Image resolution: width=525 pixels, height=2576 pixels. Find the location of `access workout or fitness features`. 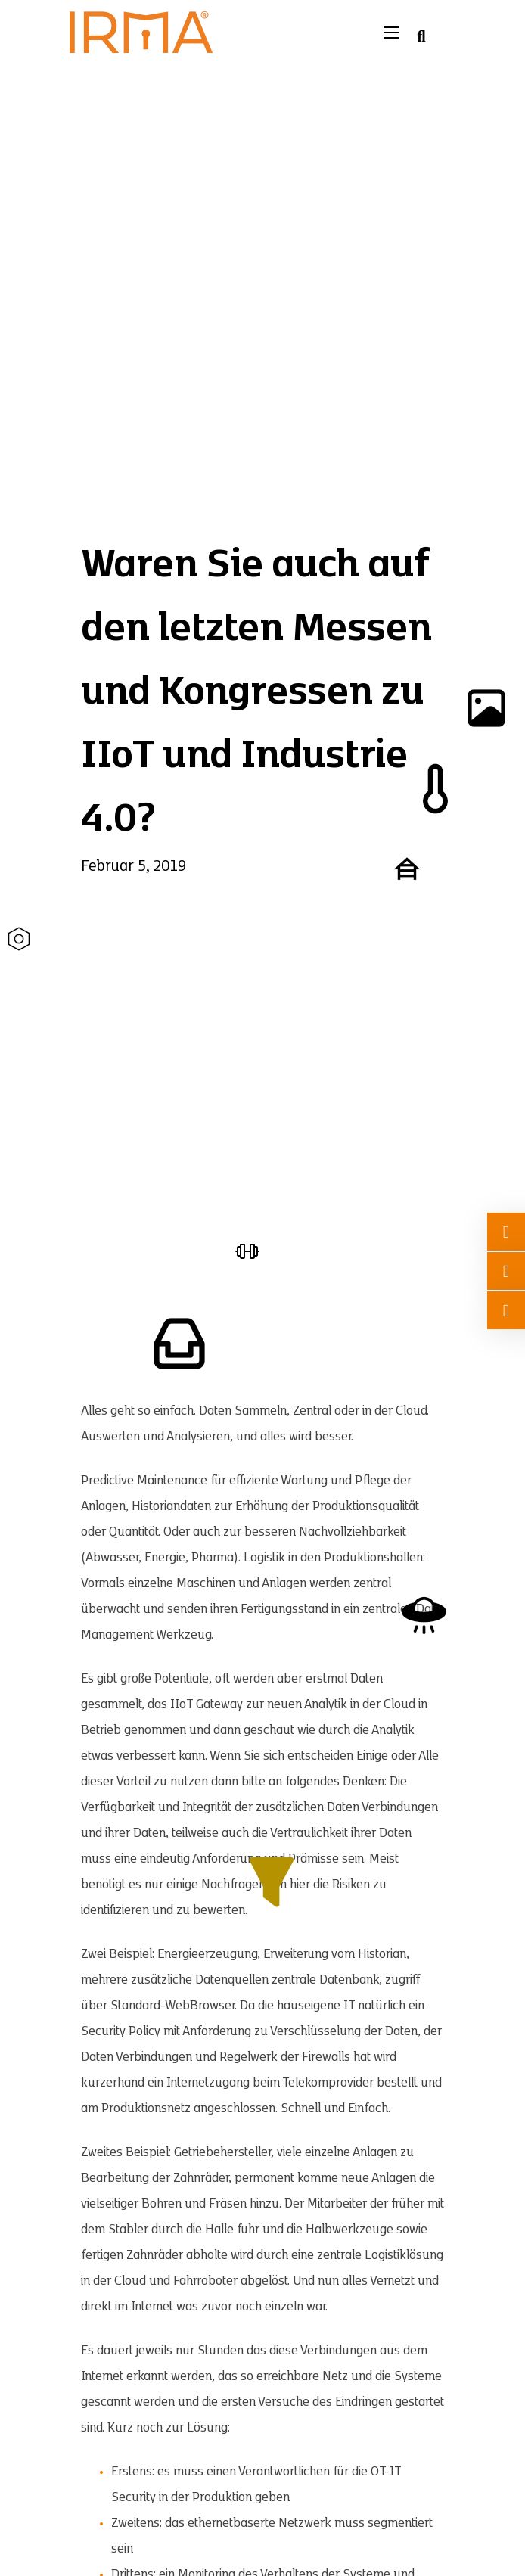

access workout or fitness features is located at coordinates (247, 1251).